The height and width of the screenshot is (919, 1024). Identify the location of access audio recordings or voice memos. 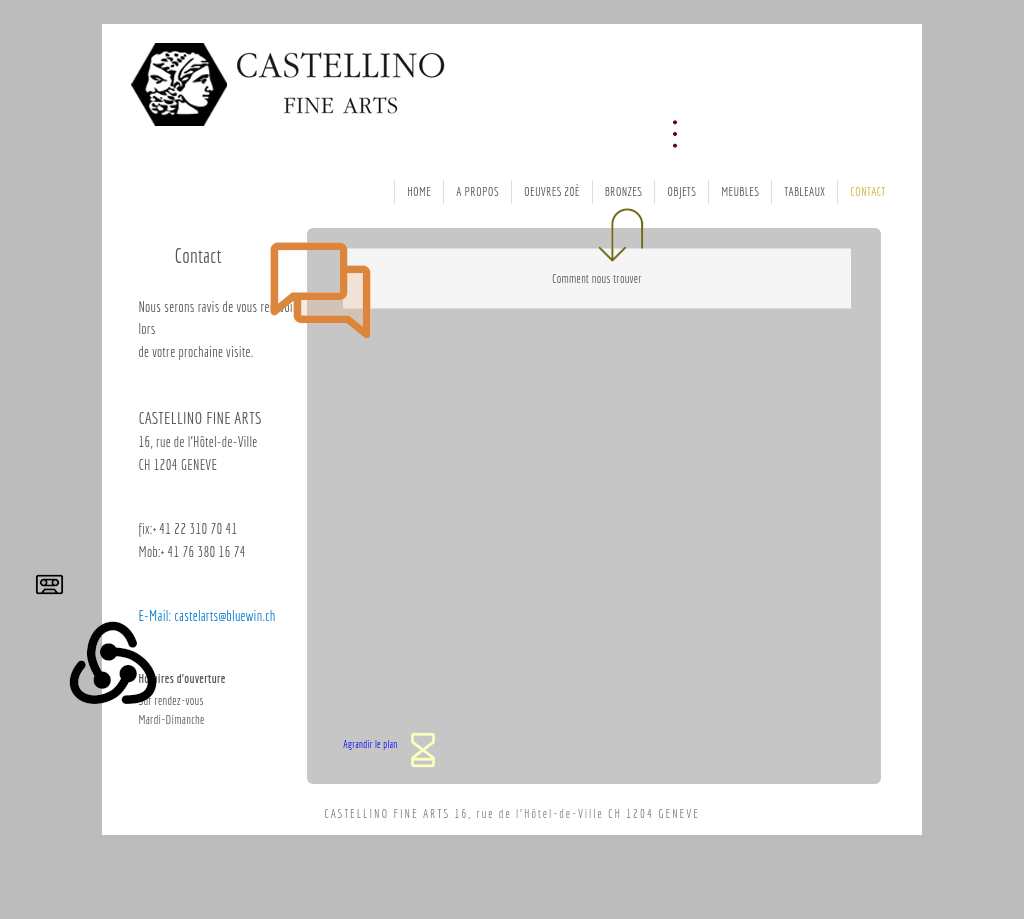
(49, 584).